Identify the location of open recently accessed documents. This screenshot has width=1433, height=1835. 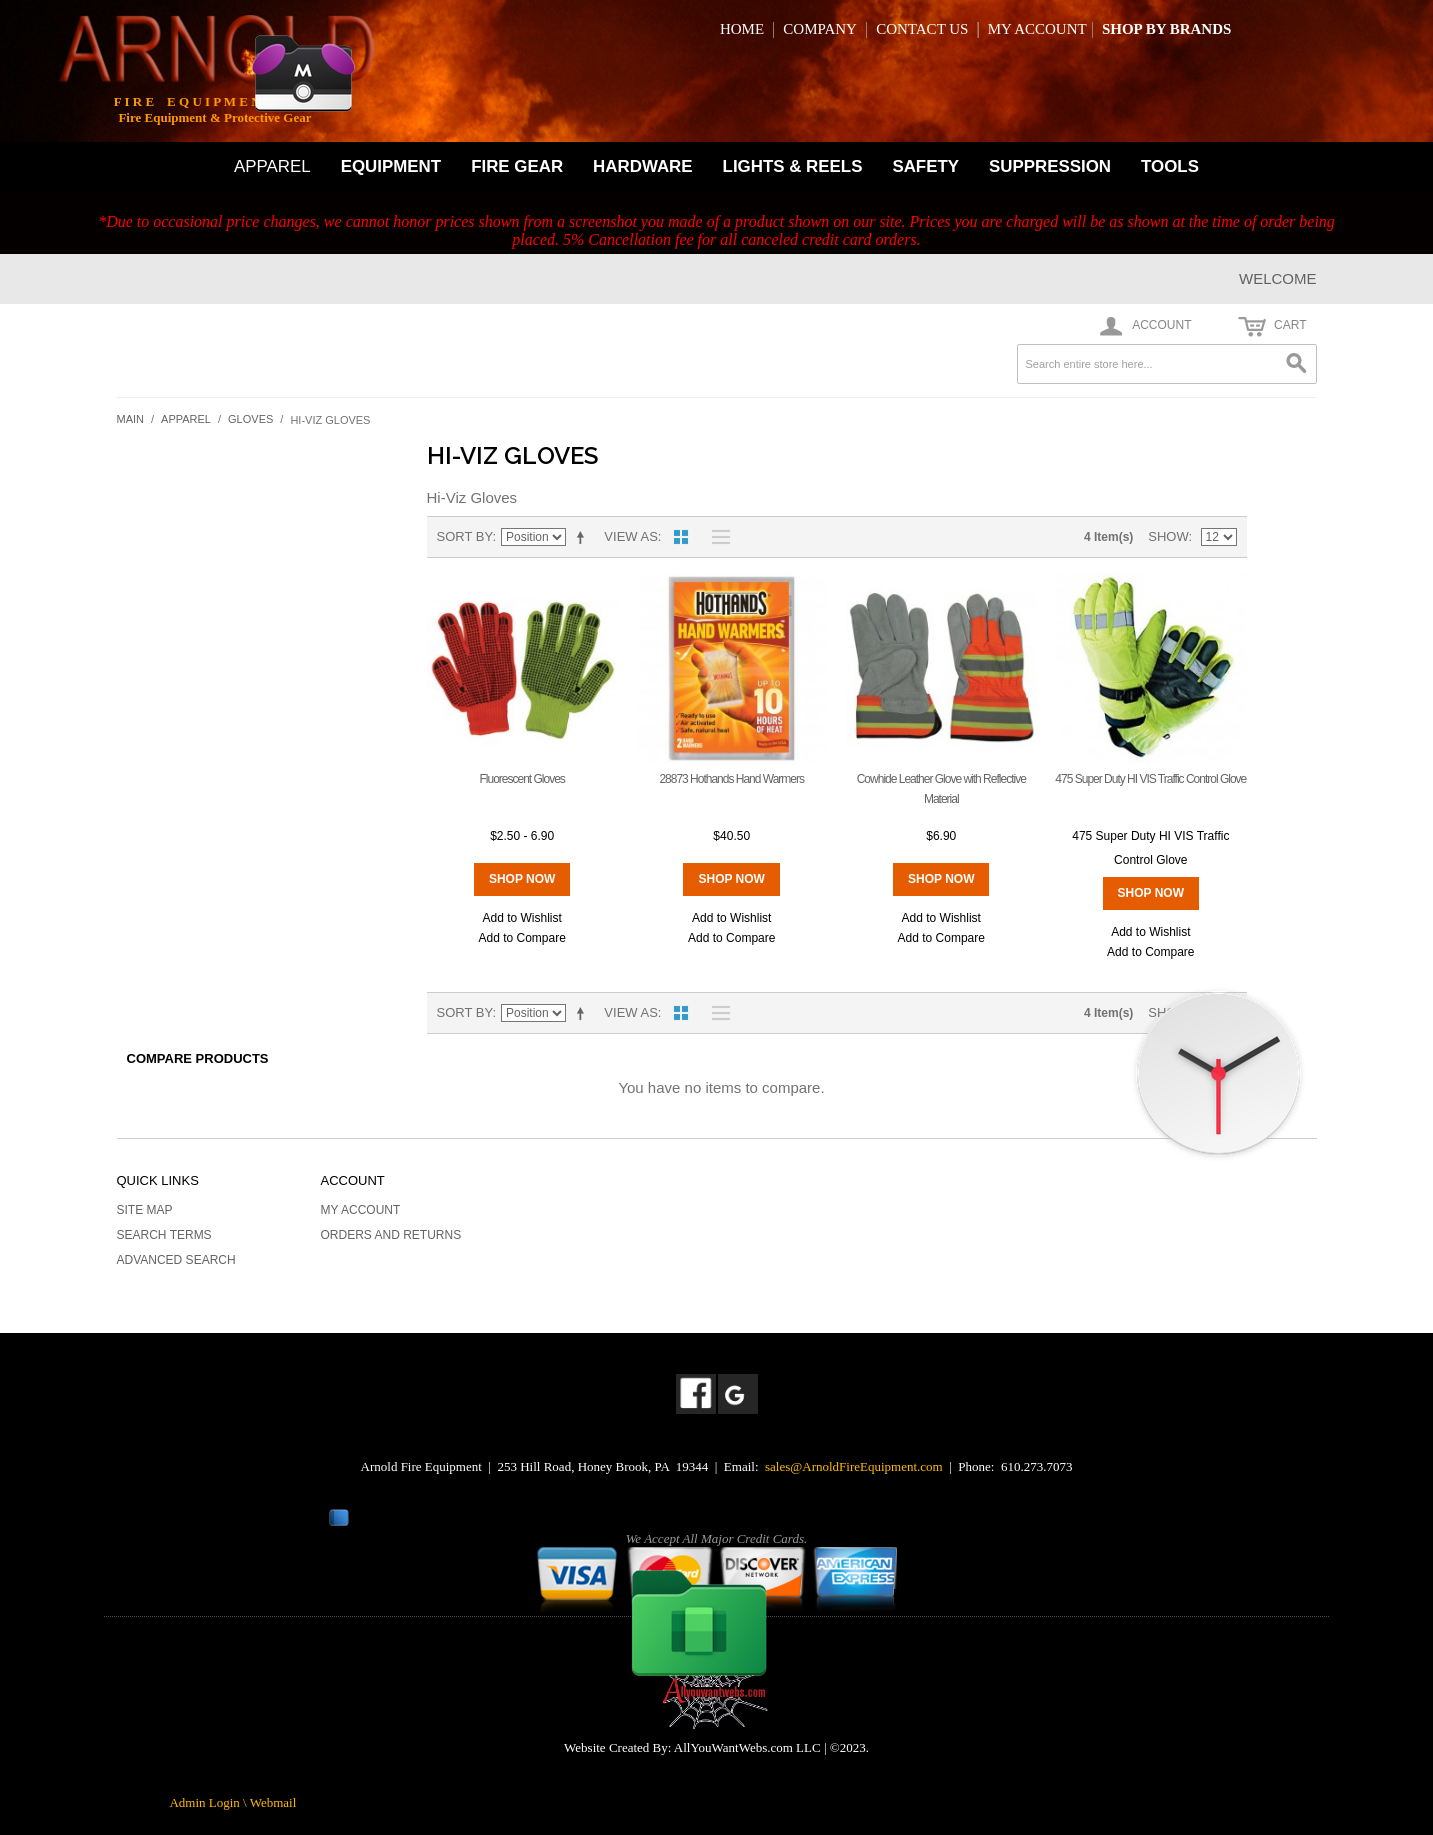
(1218, 1073).